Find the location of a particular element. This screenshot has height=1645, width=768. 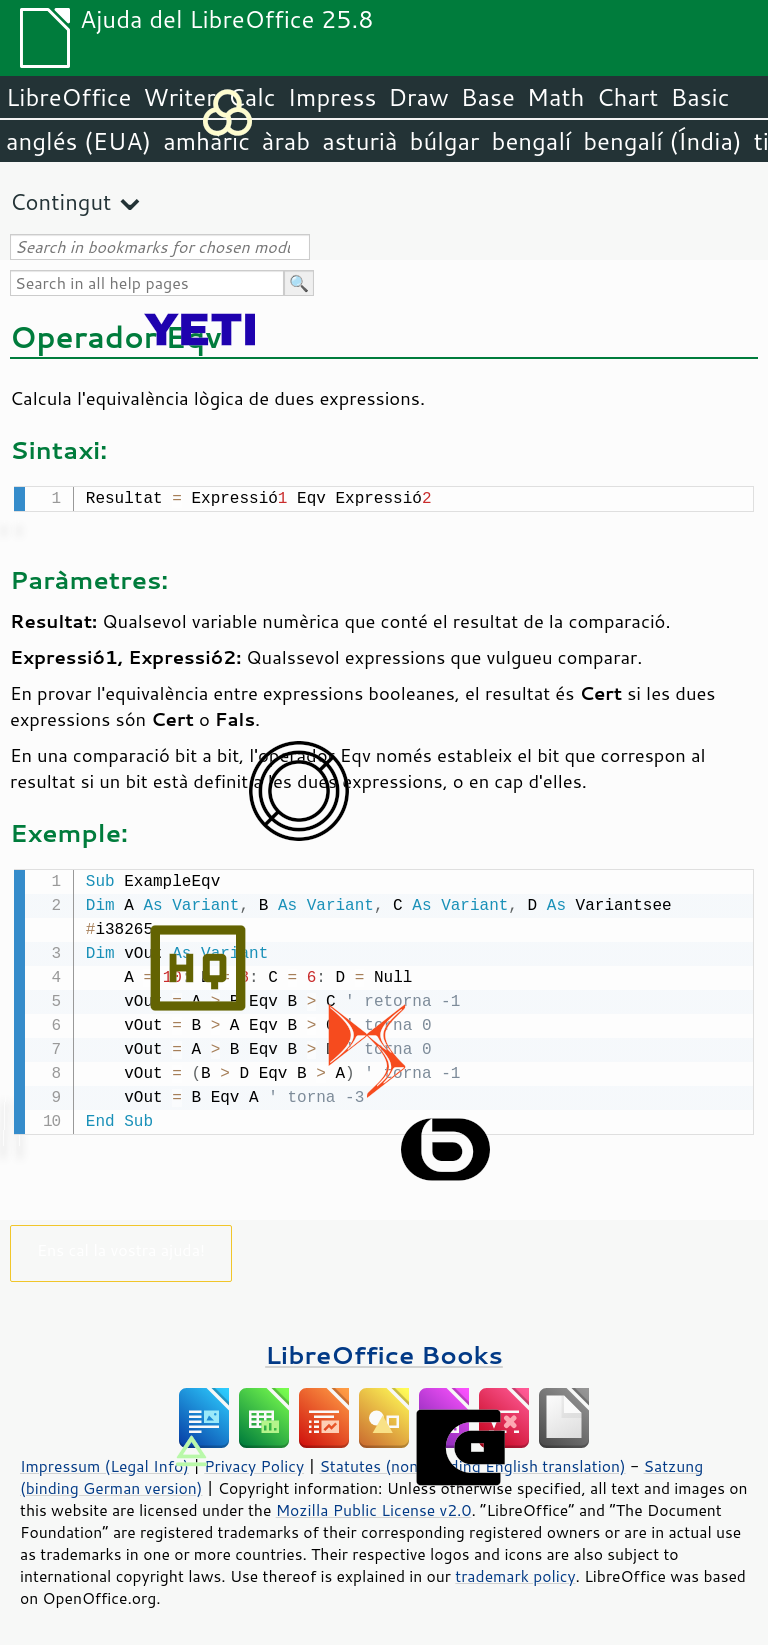

boulanger brand logo is located at coordinates (445, 1149).